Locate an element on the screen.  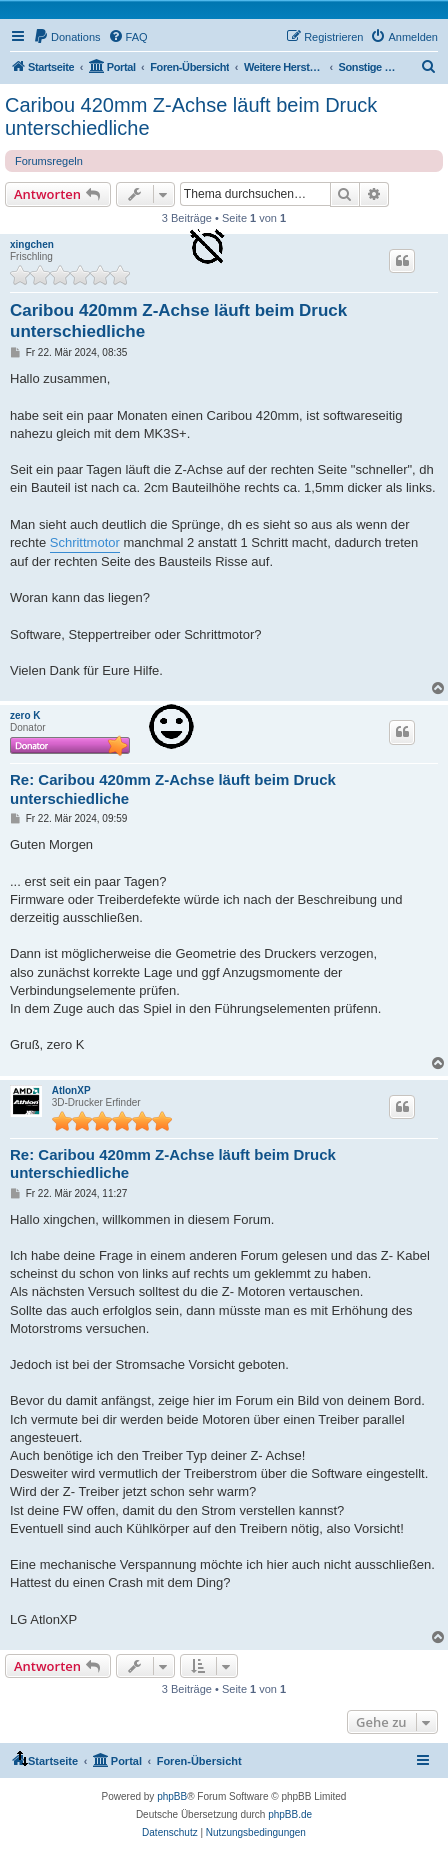
disable or turn off alarm is located at coordinates (207, 246).